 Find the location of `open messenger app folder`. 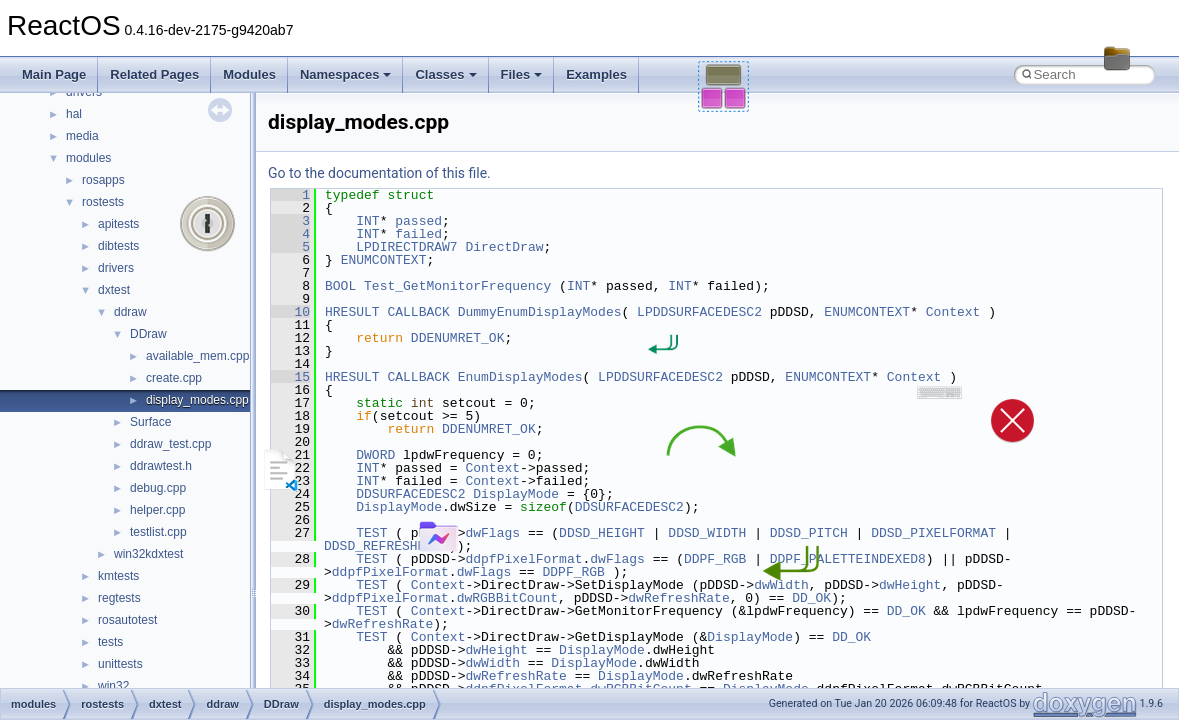

open messenger app folder is located at coordinates (438, 537).